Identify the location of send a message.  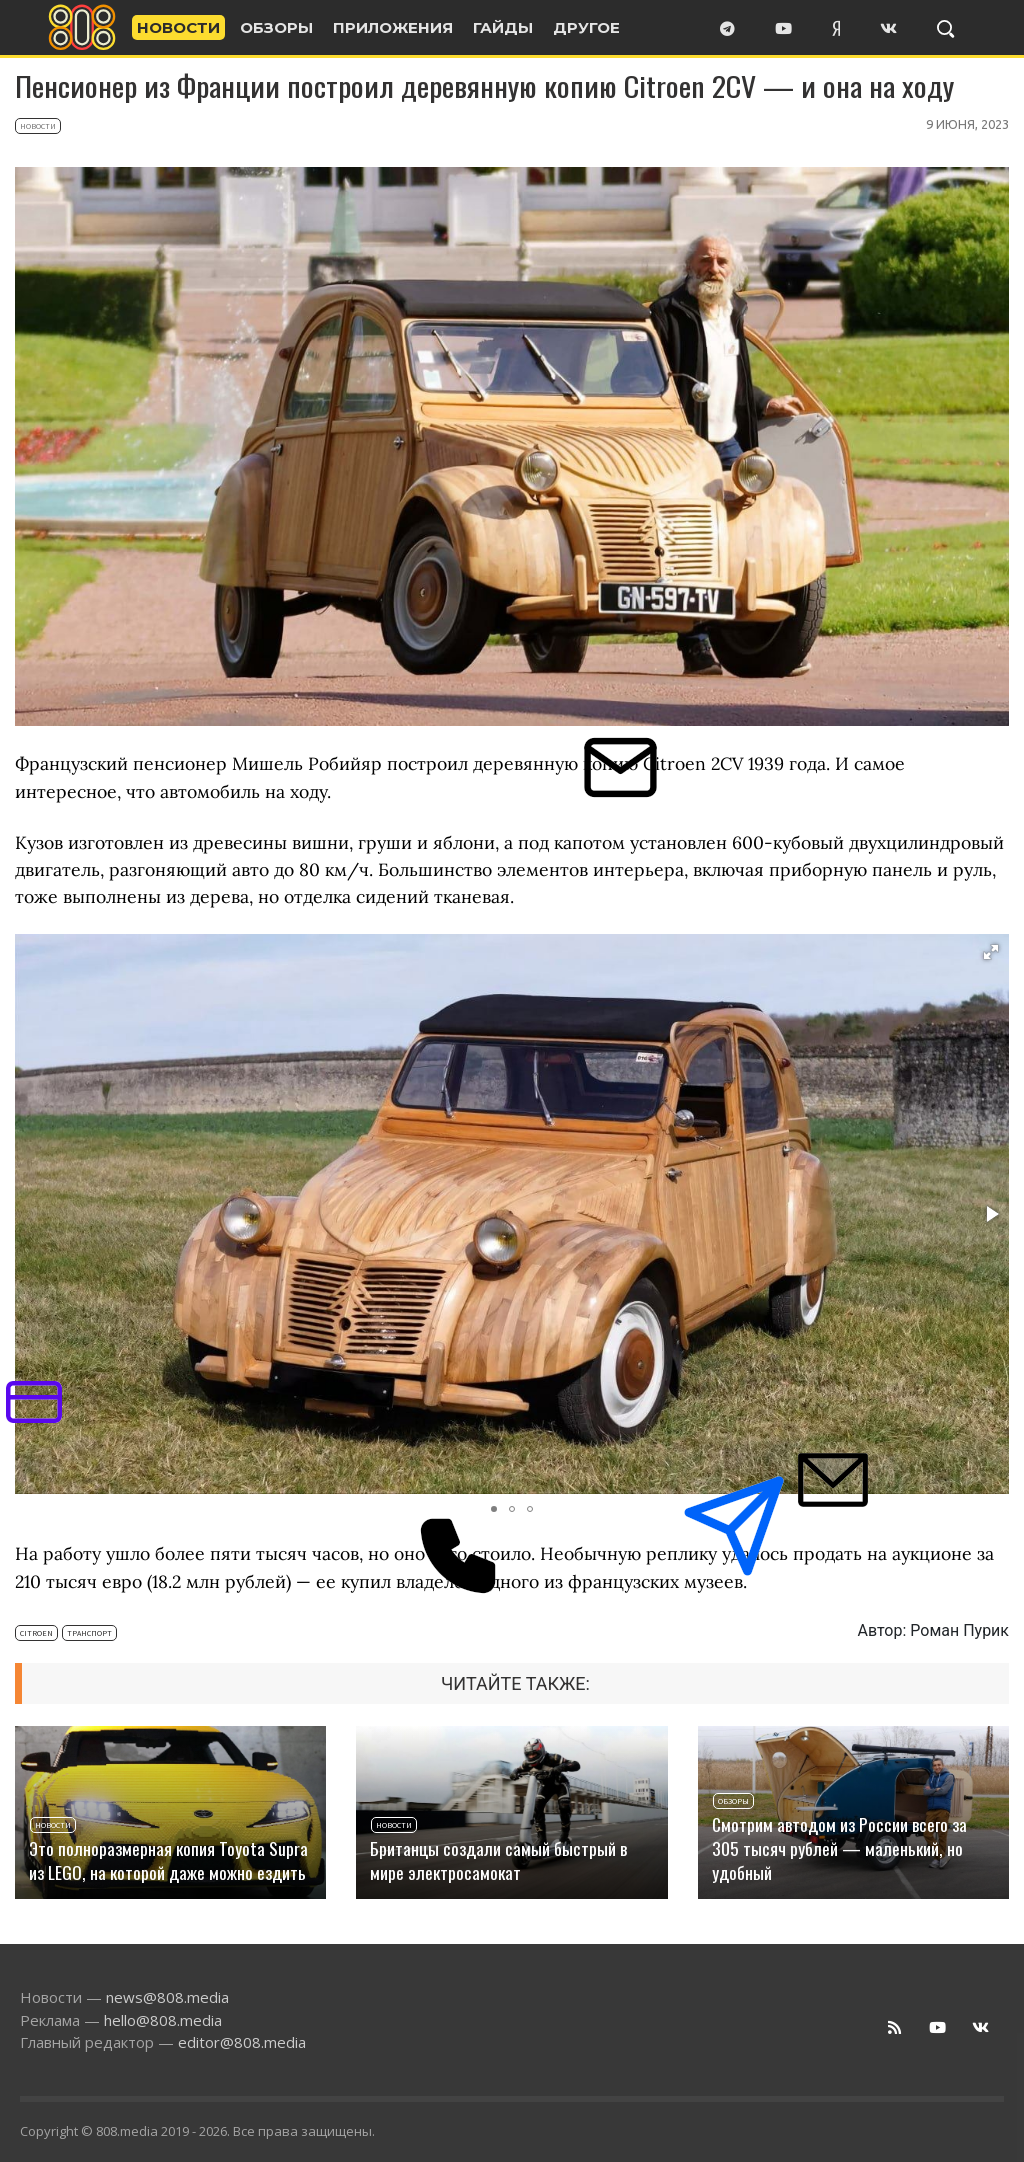
(734, 1526).